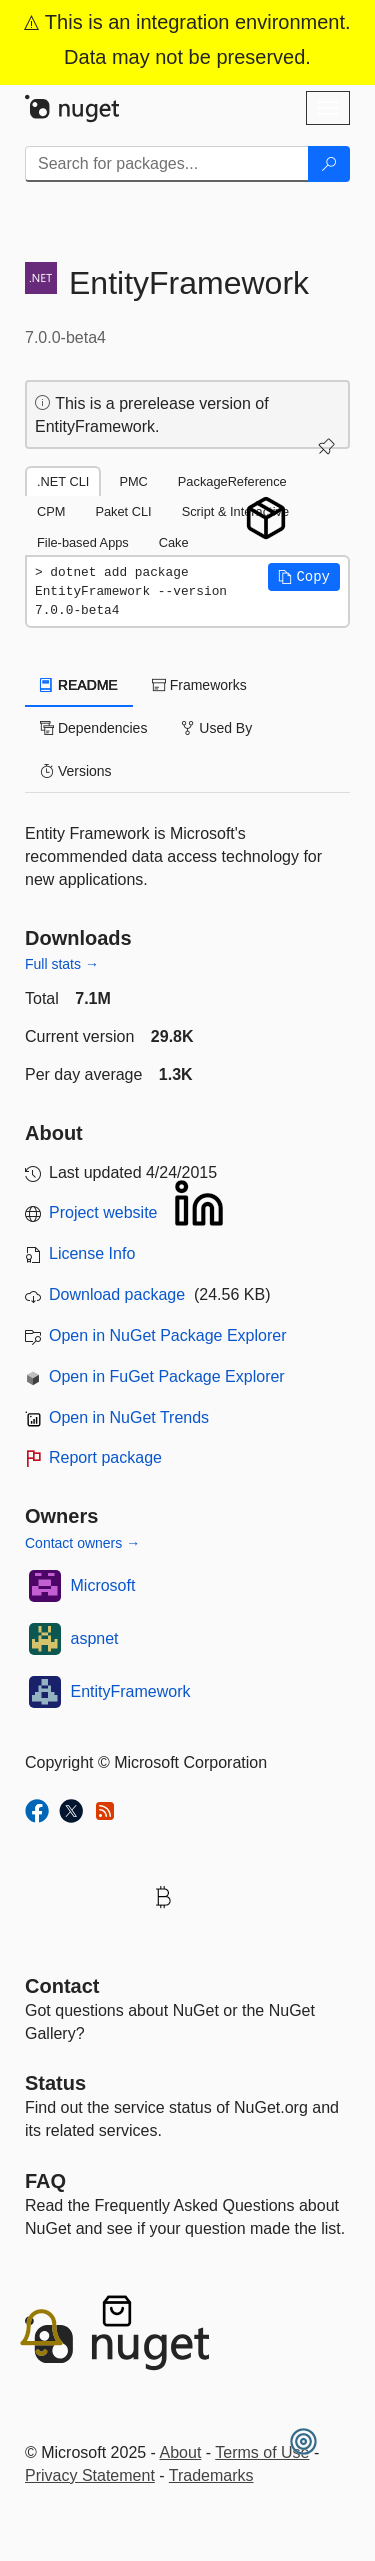 This screenshot has width=375, height=2561. Describe the element at coordinates (117, 2311) in the screenshot. I see `view your shopping cart` at that location.